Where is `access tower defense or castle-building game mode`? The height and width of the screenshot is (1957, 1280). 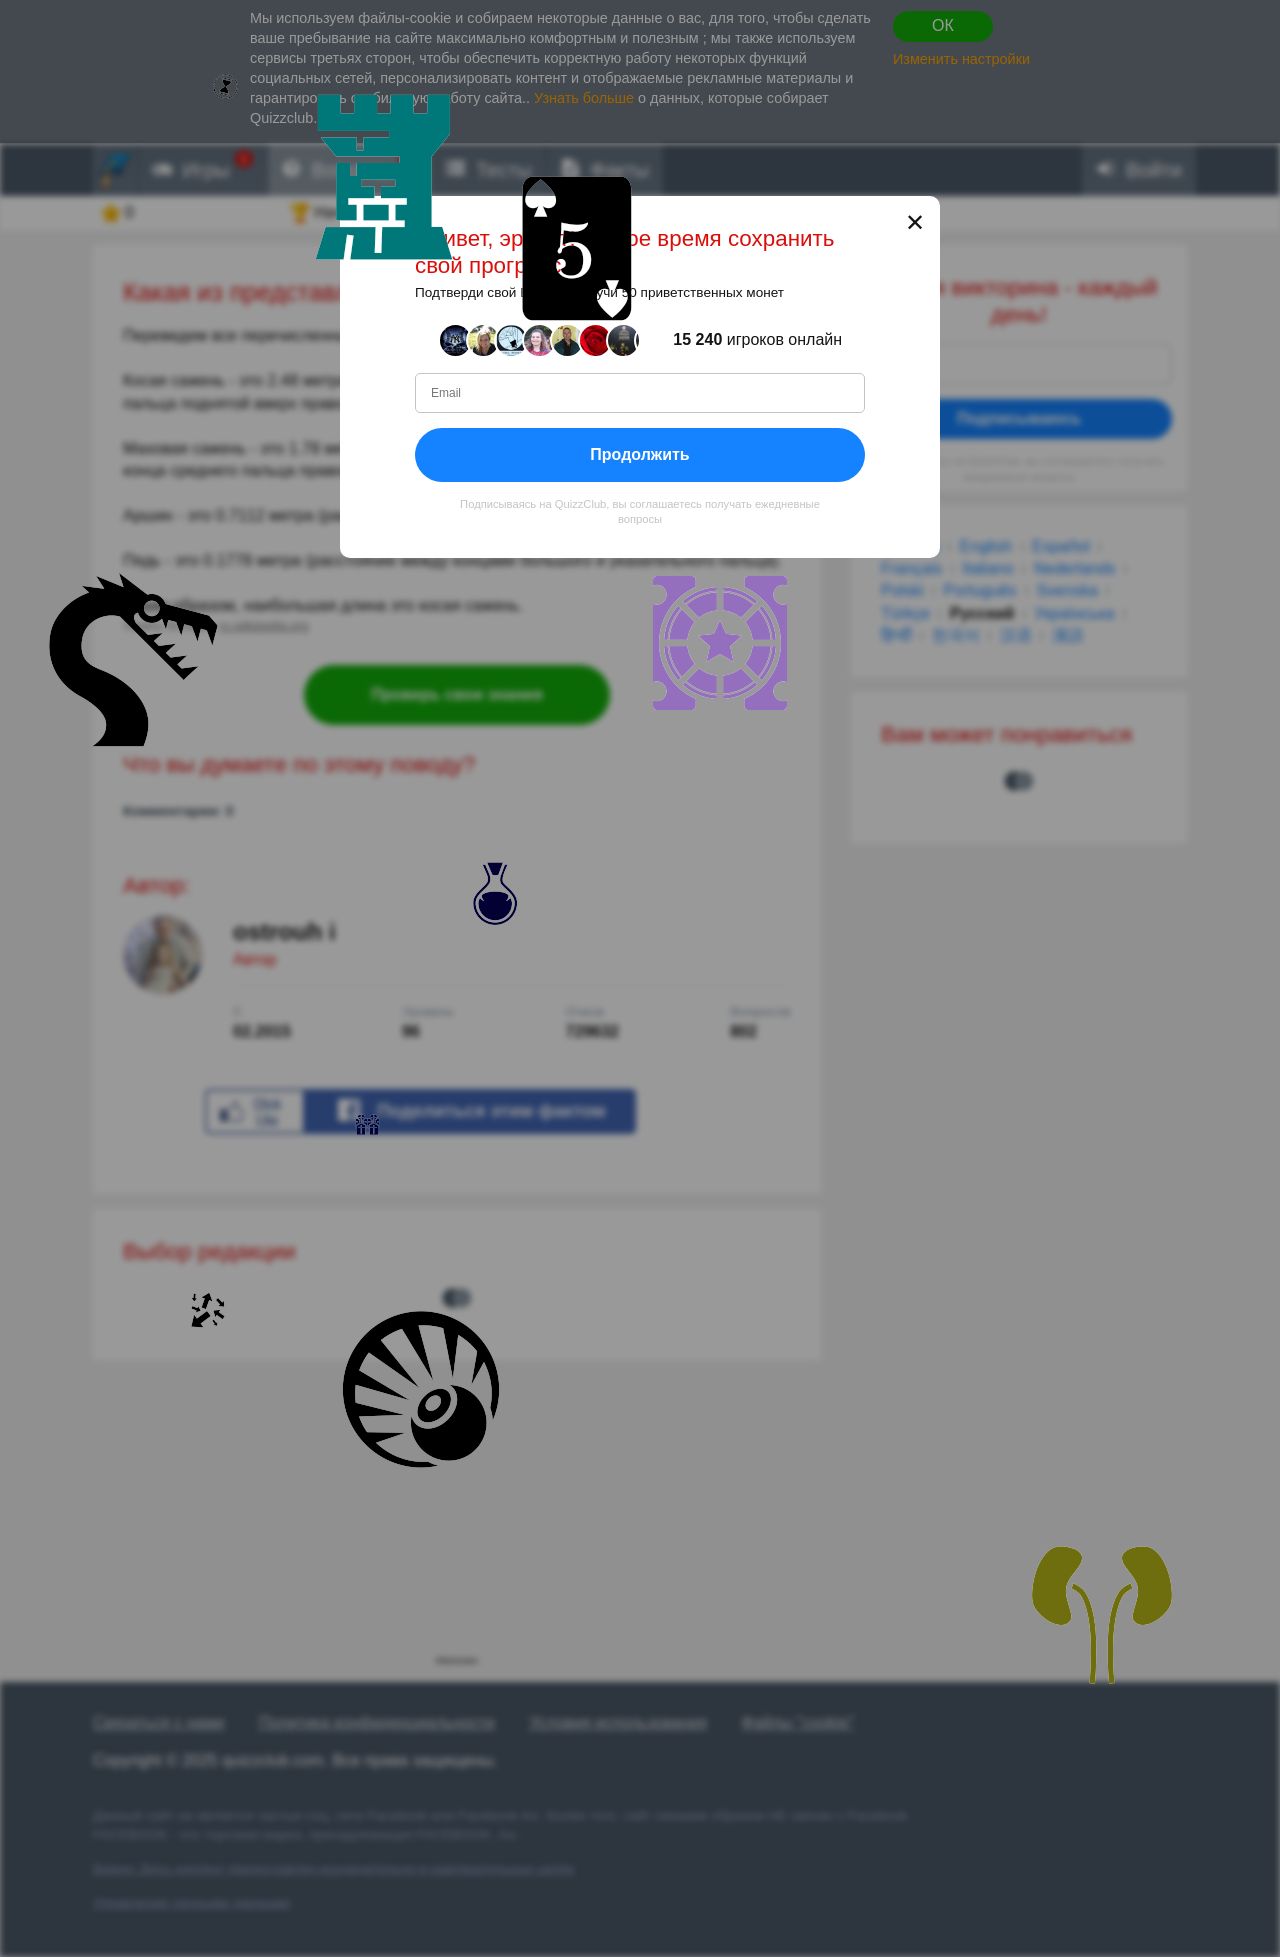
access tower defense or castle-building game mode is located at coordinates (383, 177).